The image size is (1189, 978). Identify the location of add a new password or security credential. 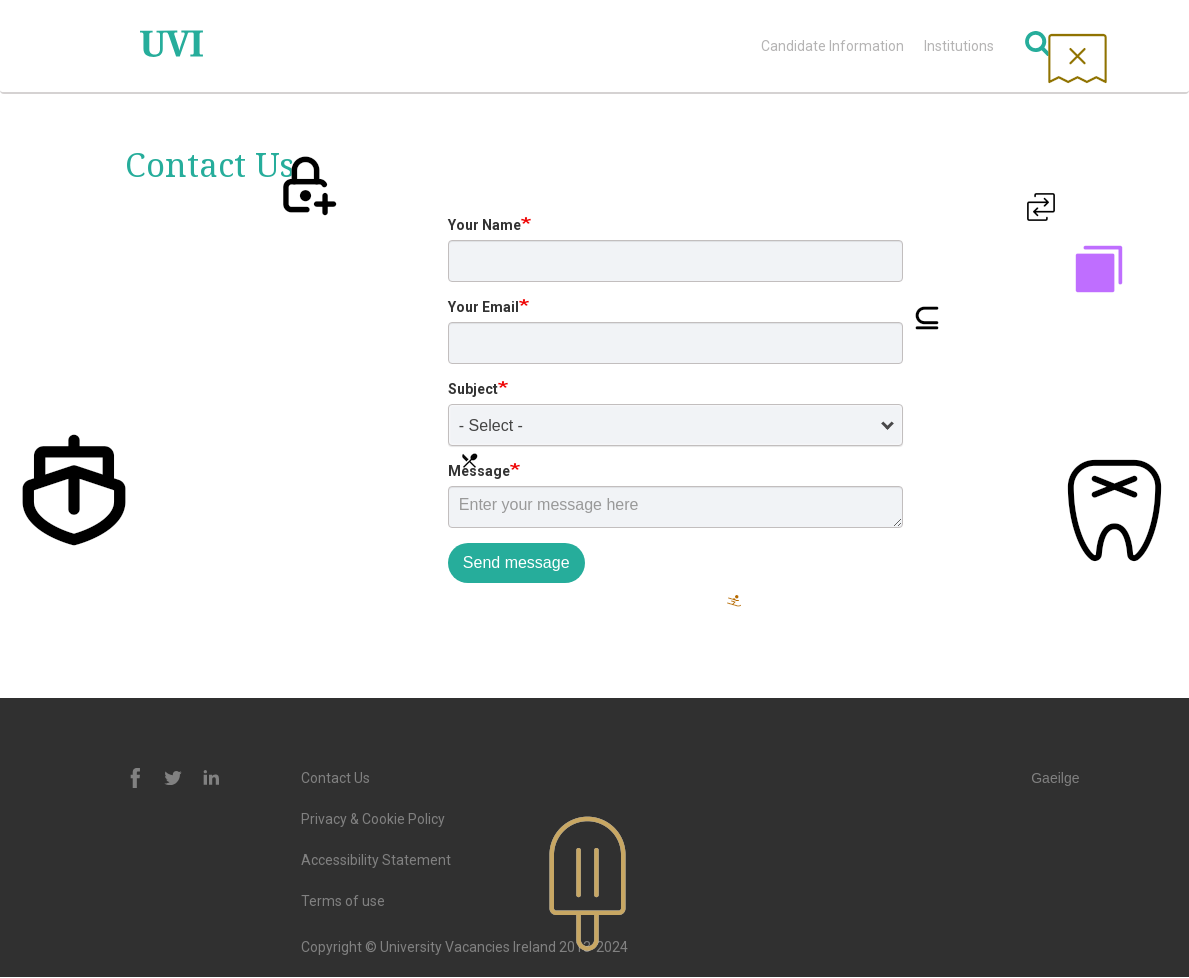
(305, 184).